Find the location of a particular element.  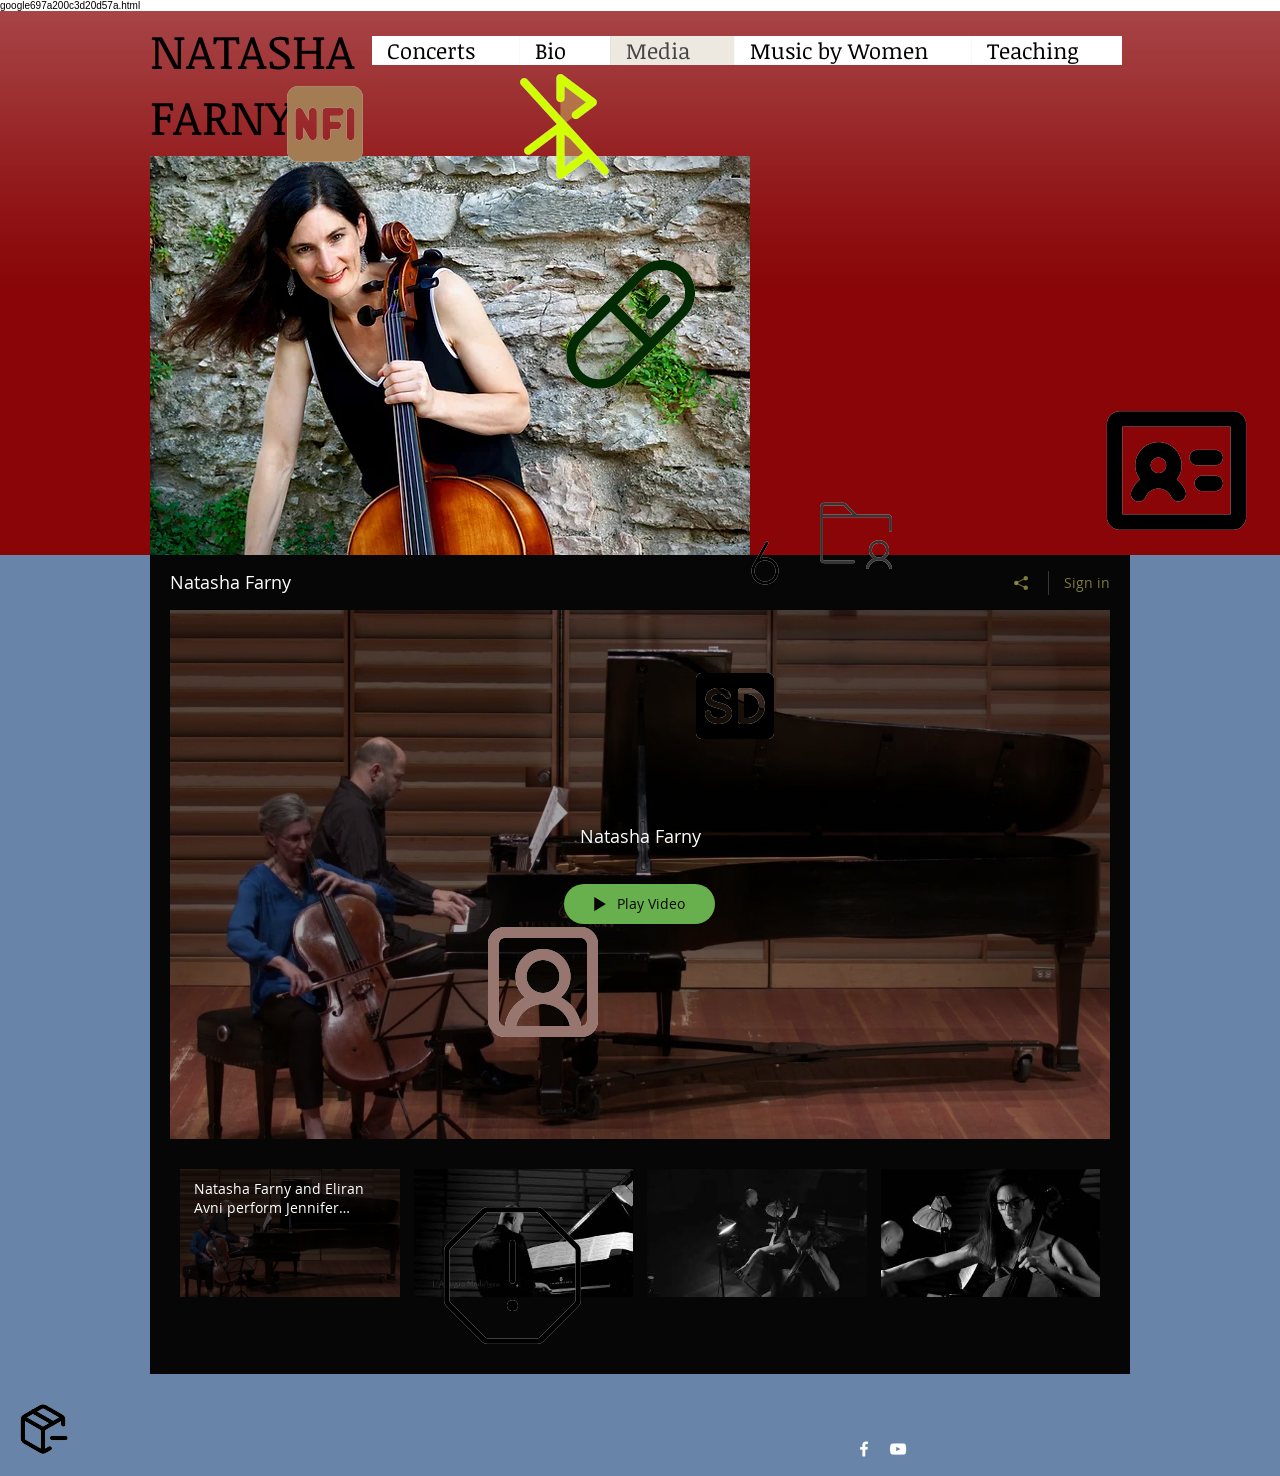

bluetooth is disabled or turned off is located at coordinates (560, 126).